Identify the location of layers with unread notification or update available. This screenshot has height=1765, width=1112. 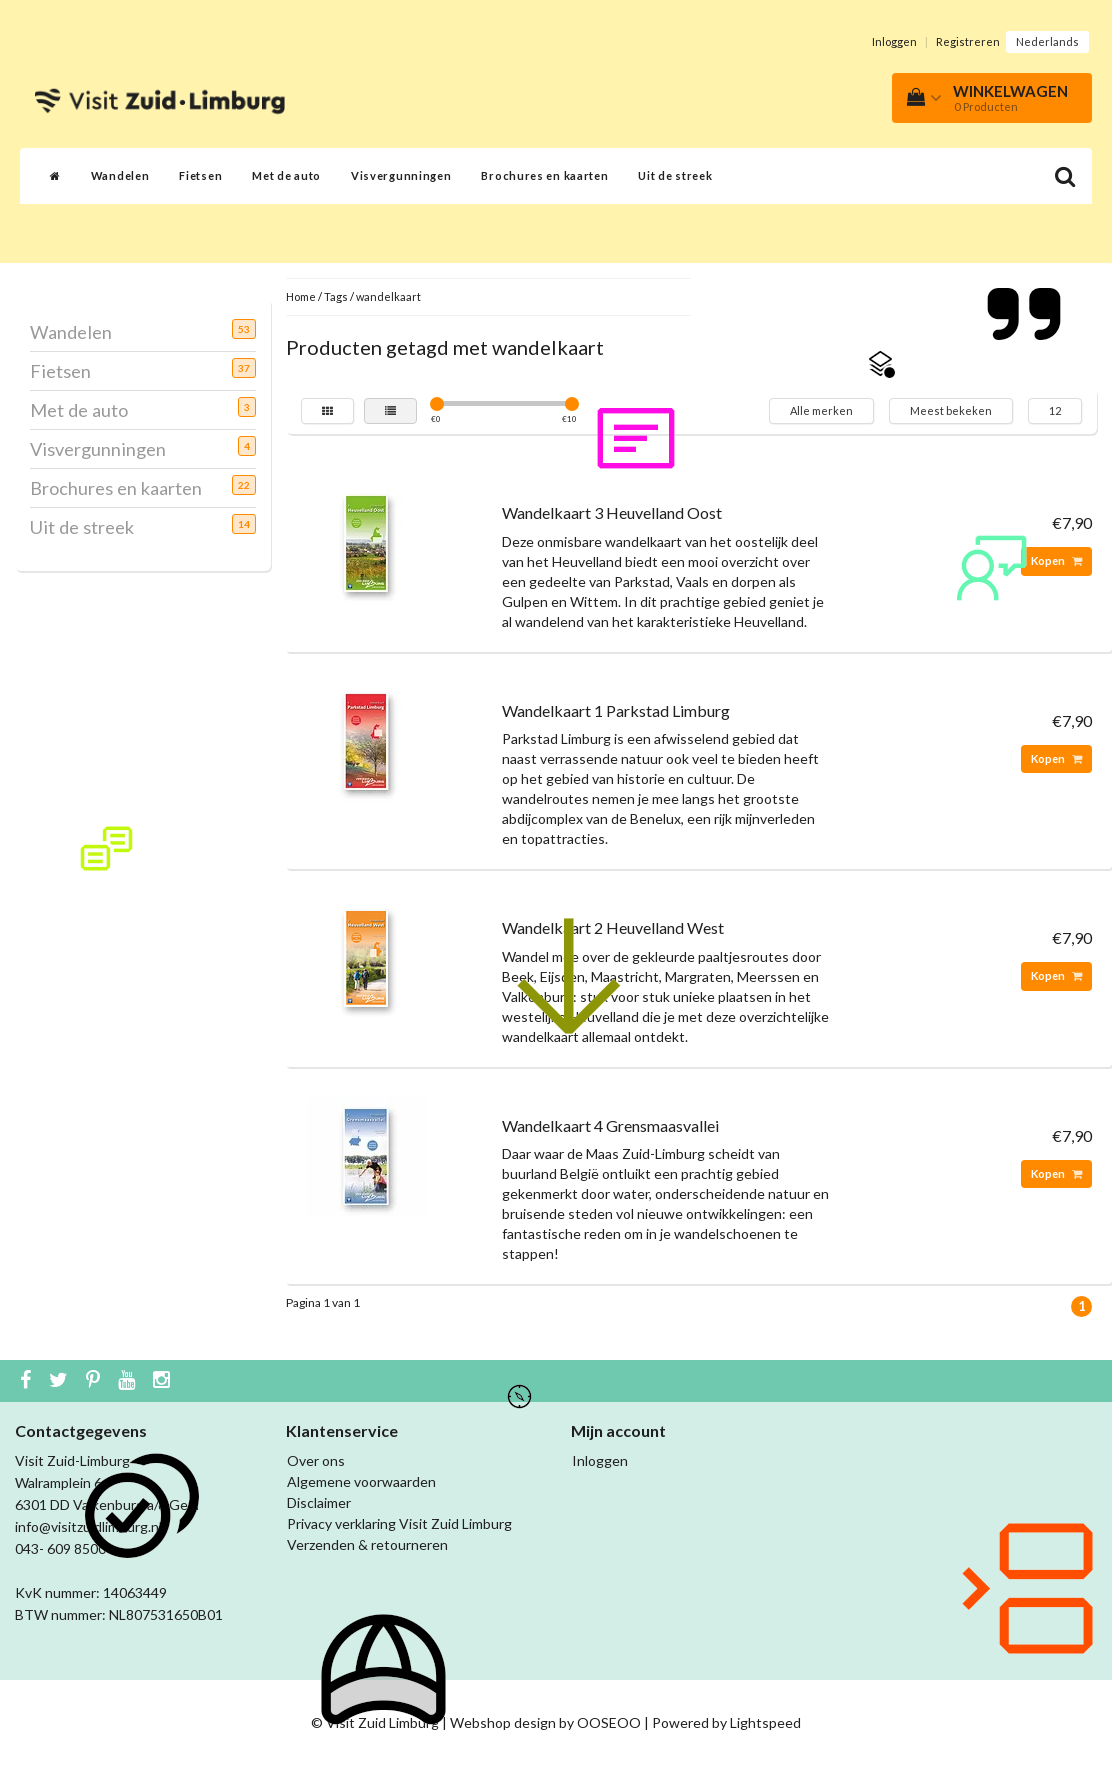
(880, 363).